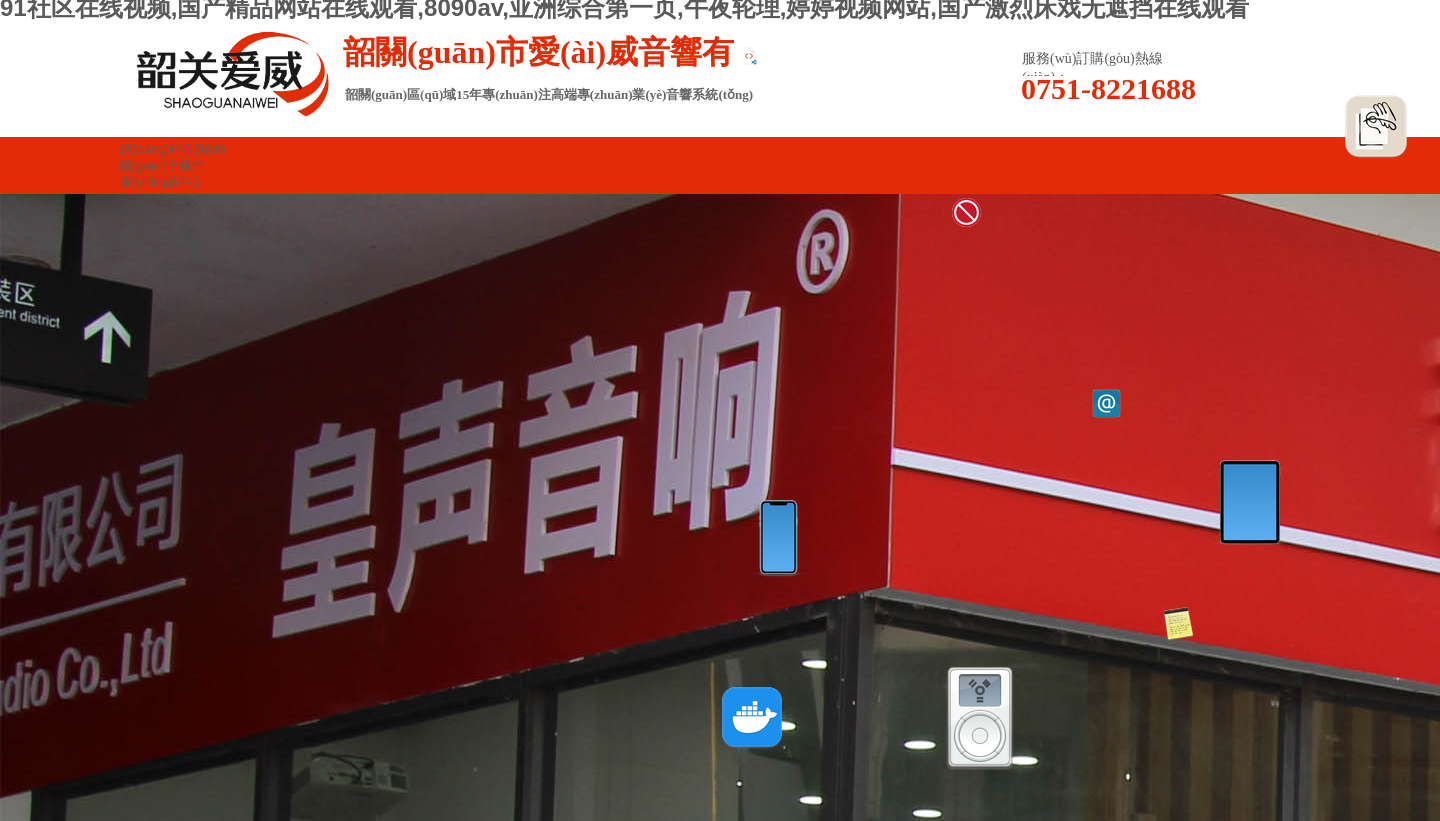 Image resolution: width=1440 pixels, height=821 pixels. Describe the element at coordinates (1178, 623) in the screenshot. I see `open notes application` at that location.